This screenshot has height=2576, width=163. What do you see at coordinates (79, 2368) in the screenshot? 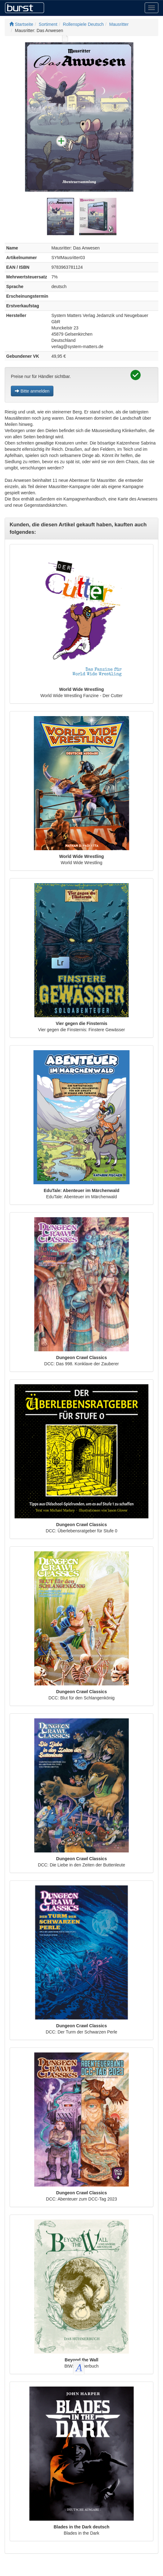
I see `open a font file` at bounding box center [79, 2368].